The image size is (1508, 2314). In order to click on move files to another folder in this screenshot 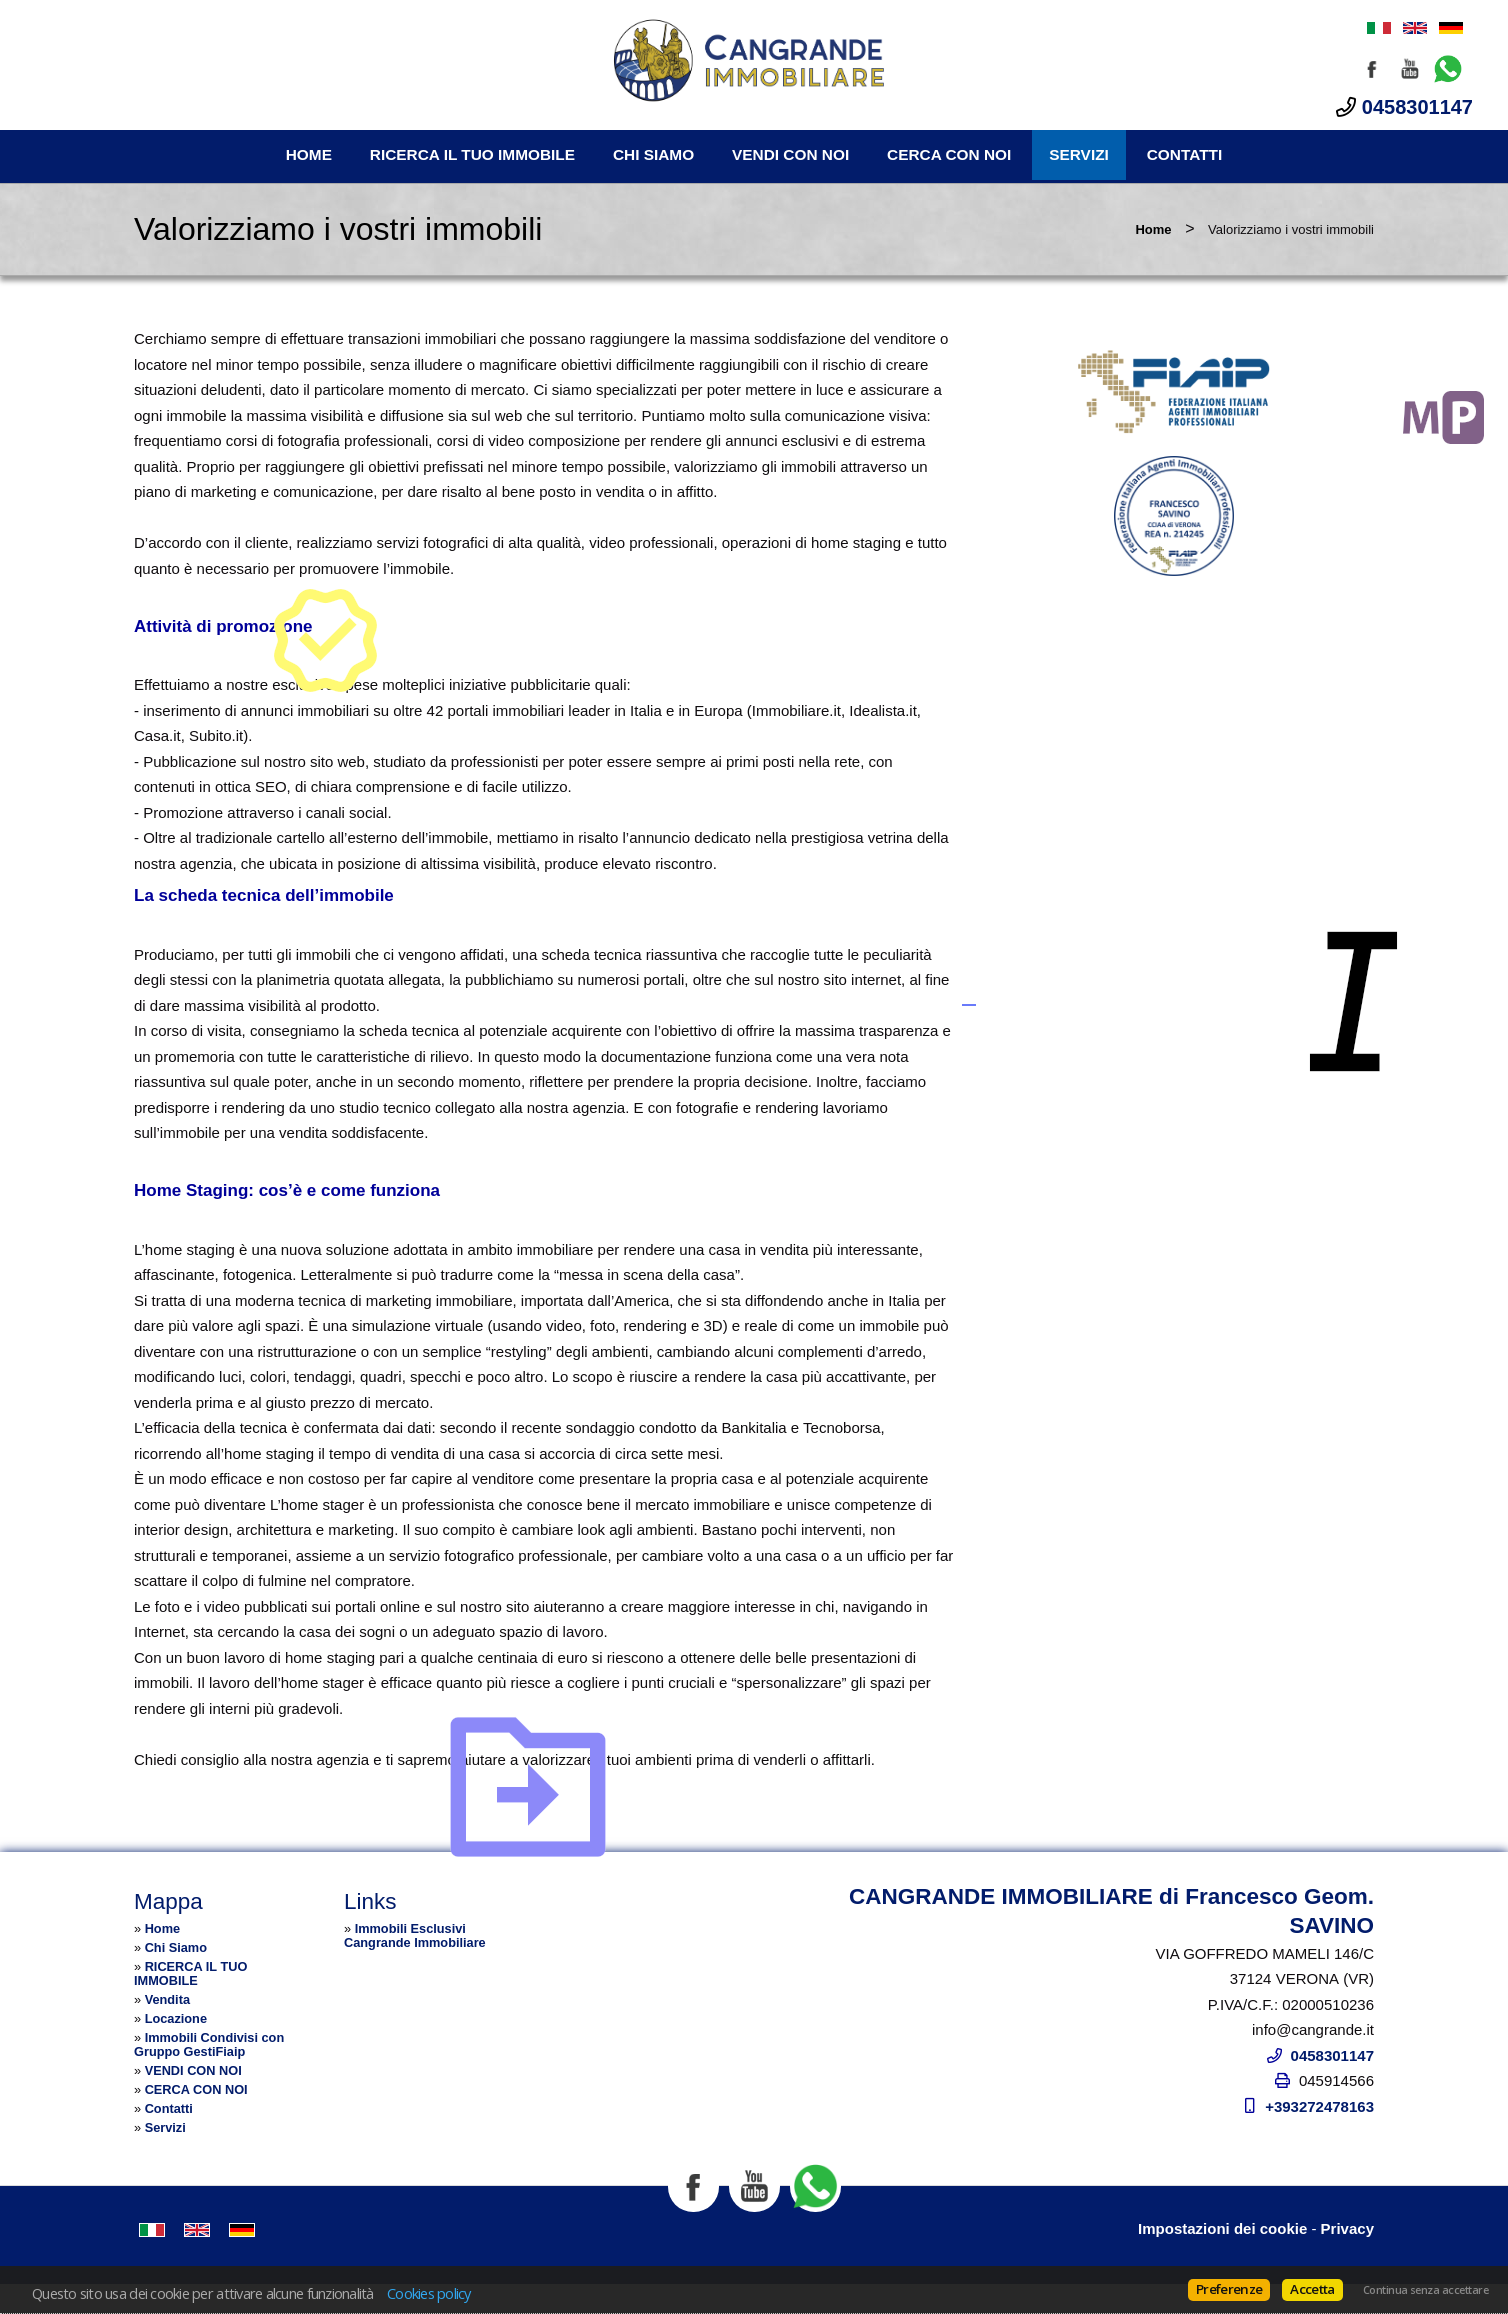, I will do `click(528, 1787)`.